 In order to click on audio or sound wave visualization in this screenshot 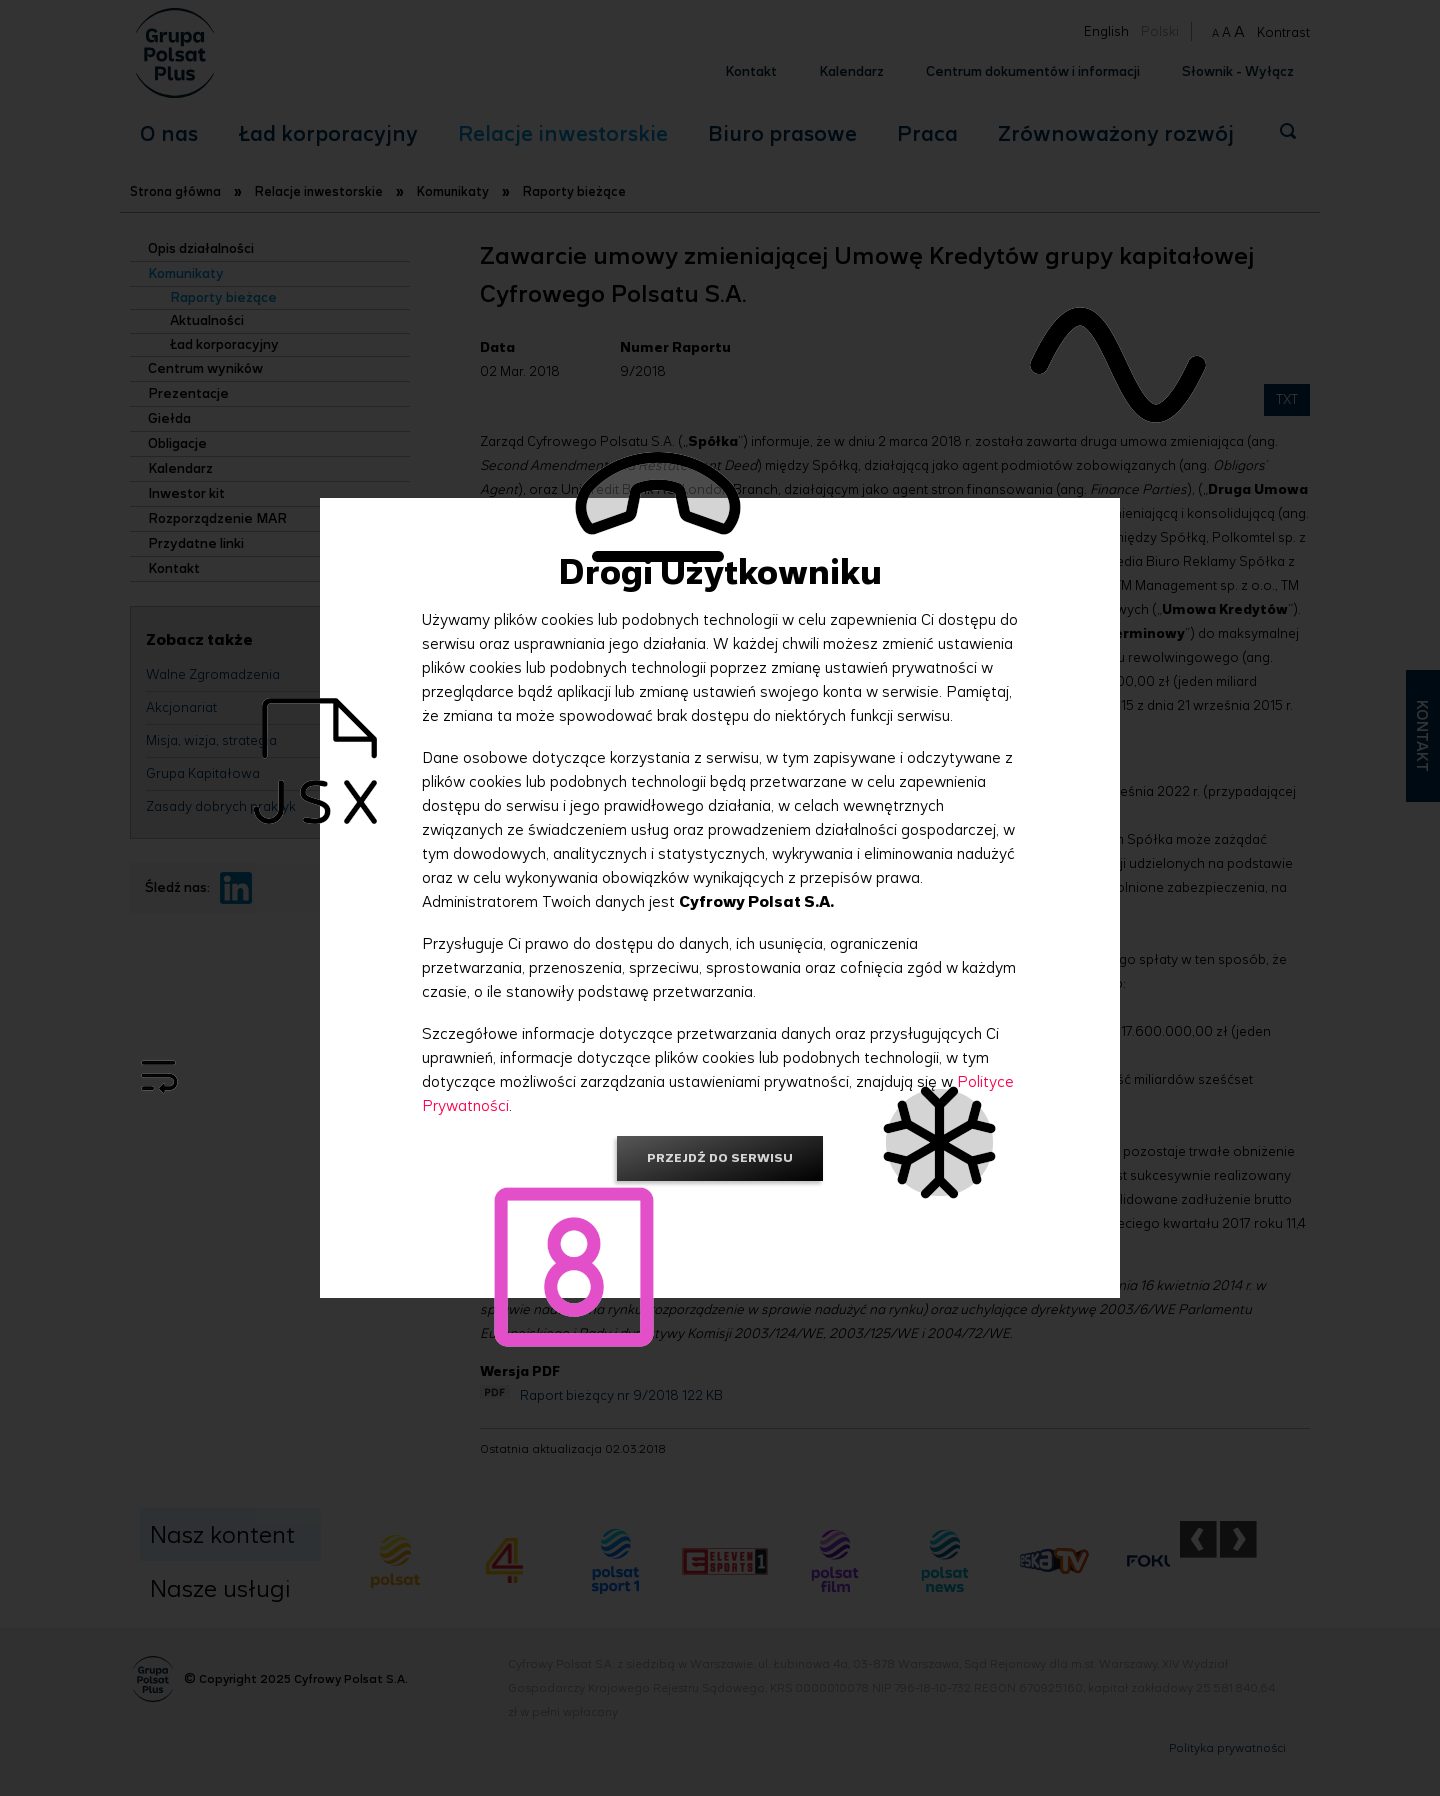, I will do `click(1118, 365)`.